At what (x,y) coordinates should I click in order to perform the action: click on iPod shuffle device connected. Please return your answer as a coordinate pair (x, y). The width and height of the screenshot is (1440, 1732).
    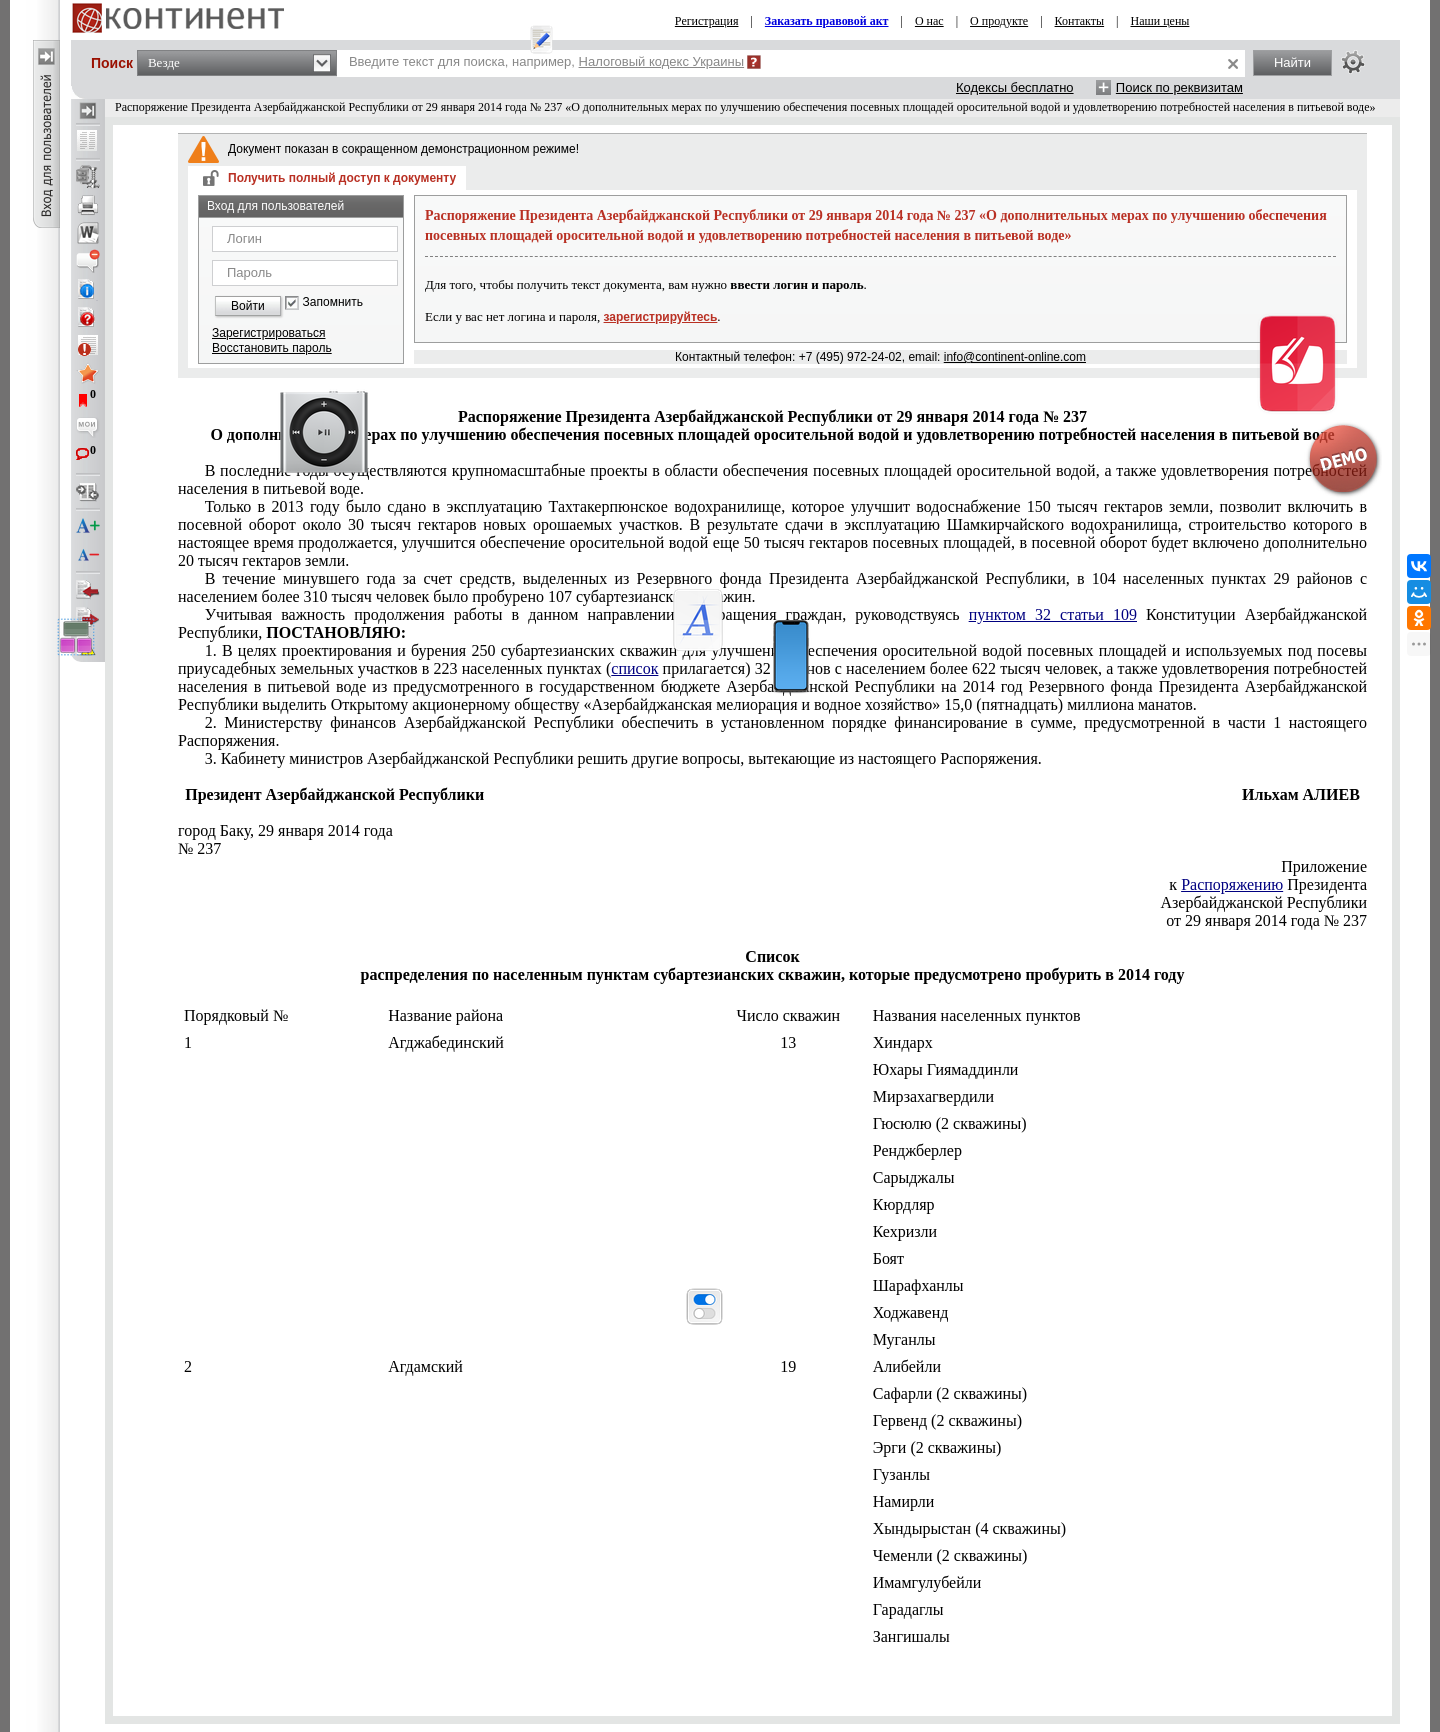
    Looking at the image, I should click on (324, 432).